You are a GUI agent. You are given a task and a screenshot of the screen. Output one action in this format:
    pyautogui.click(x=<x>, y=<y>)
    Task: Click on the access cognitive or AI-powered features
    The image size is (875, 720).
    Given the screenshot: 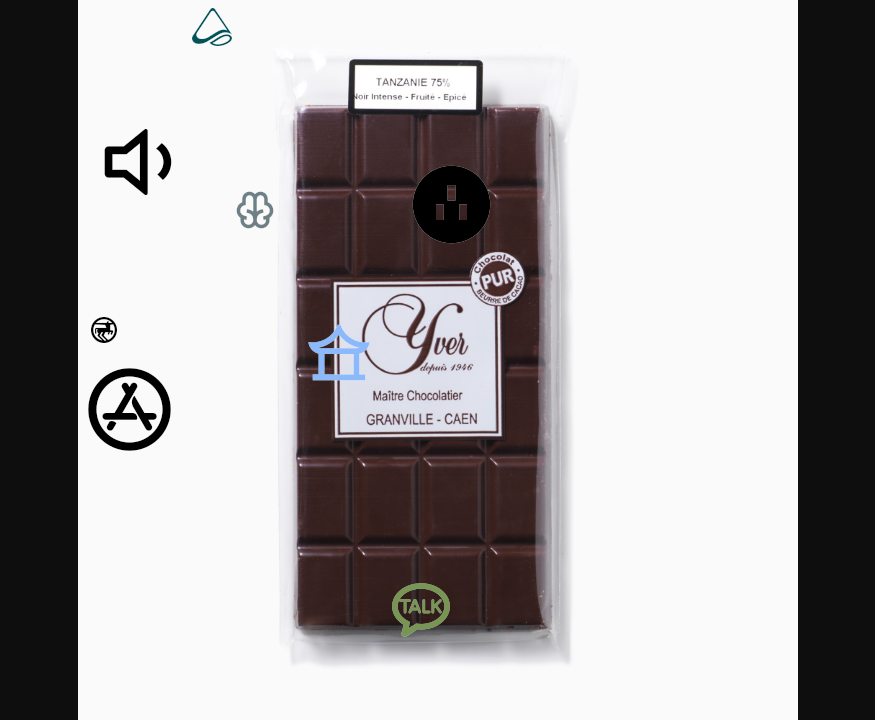 What is the action you would take?
    pyautogui.click(x=255, y=210)
    